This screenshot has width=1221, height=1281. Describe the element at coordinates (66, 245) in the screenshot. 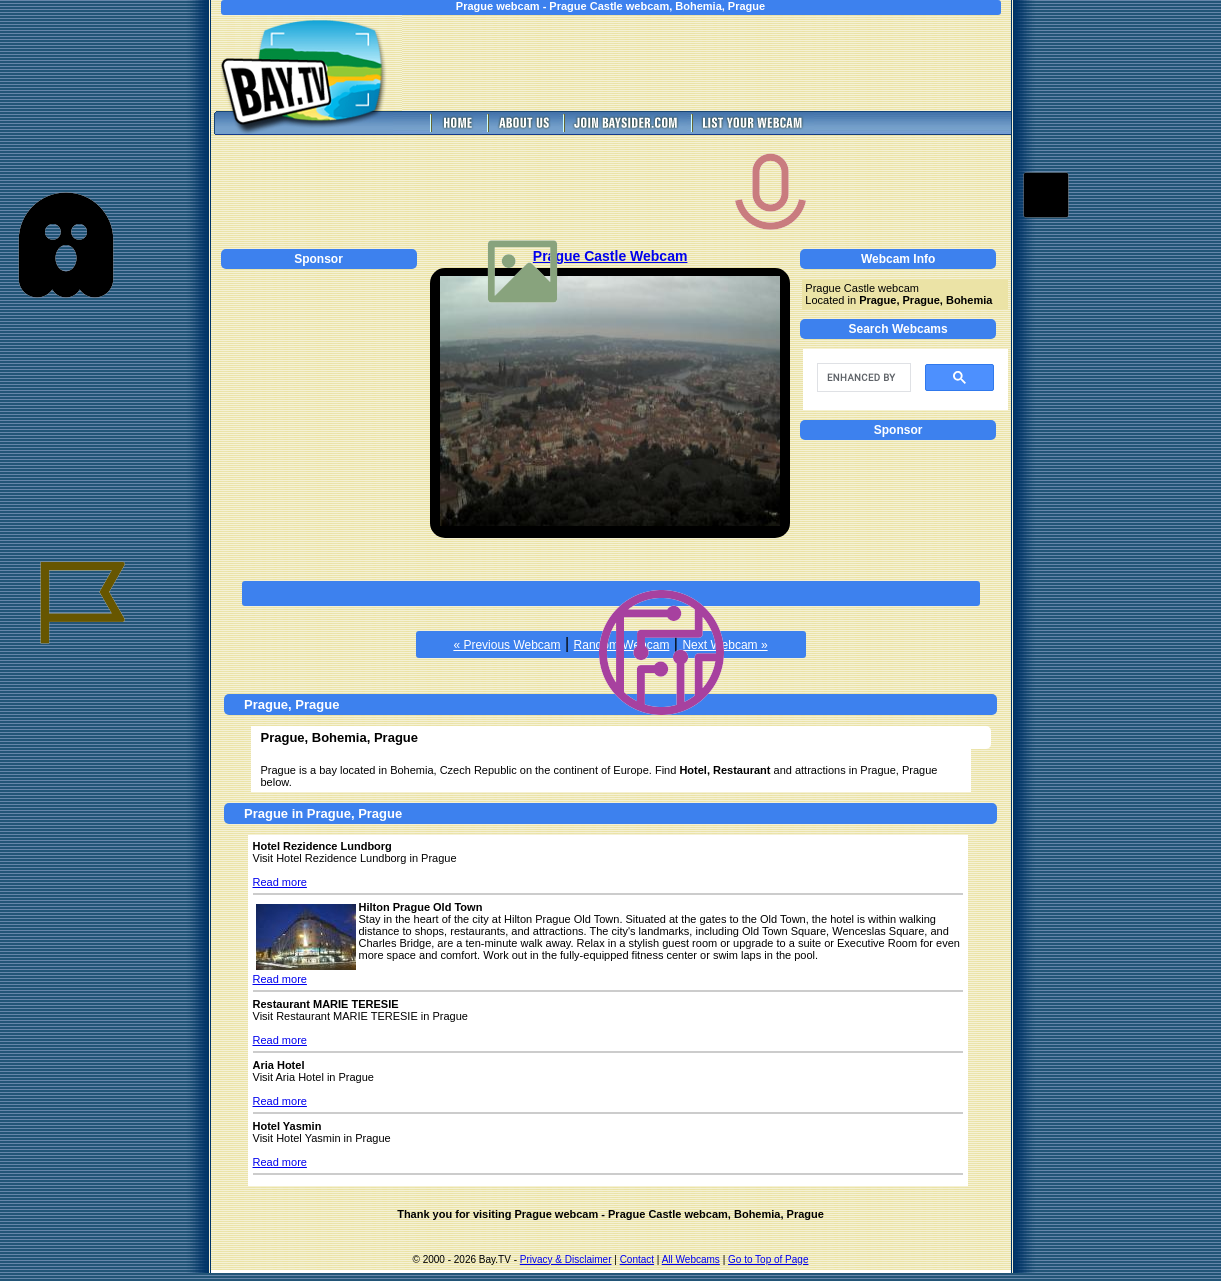

I see `ghost mode or incognito status indicator` at that location.